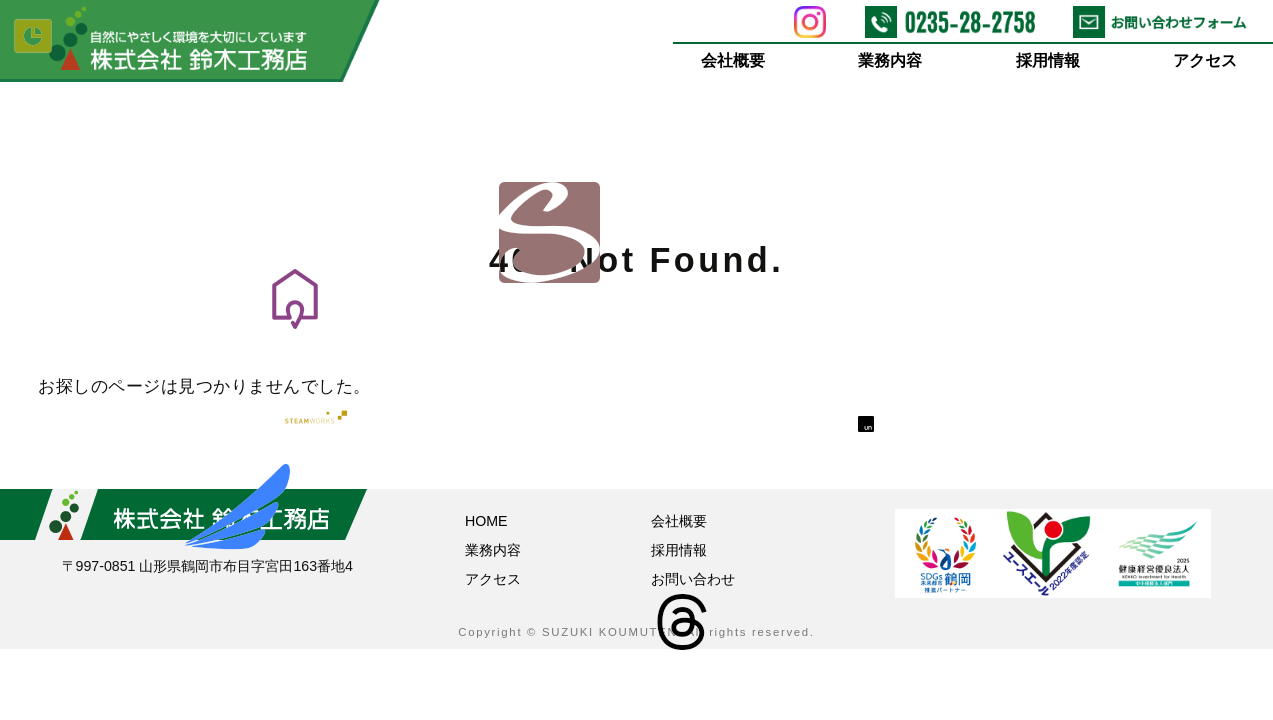 Image resolution: width=1273 pixels, height=720 pixels. I want to click on access steamworks developer portal, so click(316, 417).